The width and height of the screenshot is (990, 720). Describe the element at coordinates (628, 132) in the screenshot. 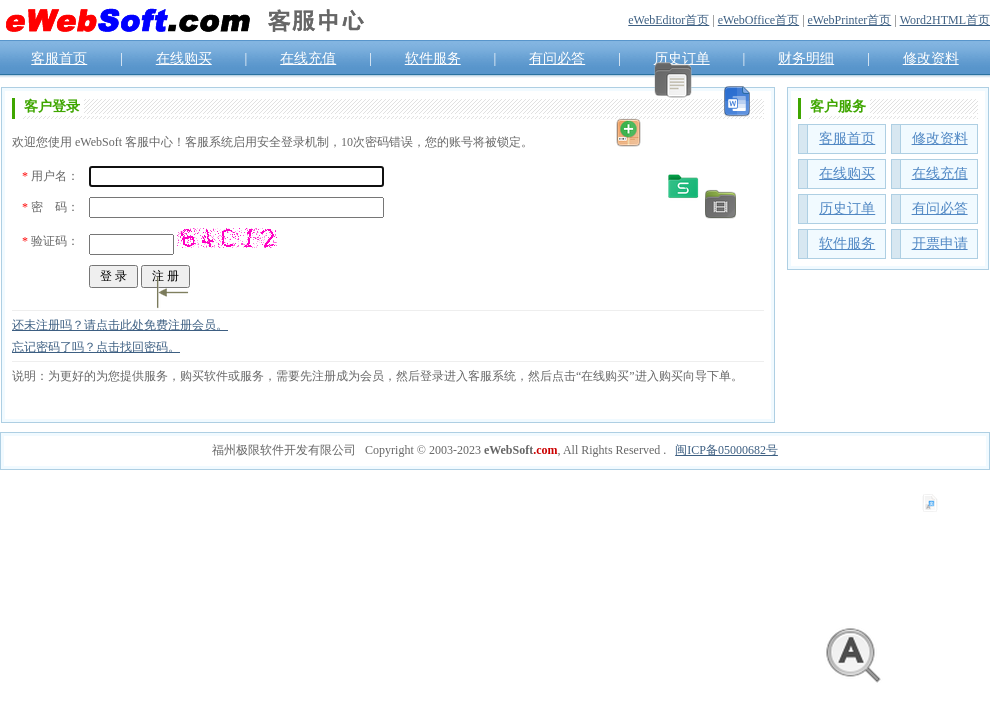

I see `add or install a new software package` at that location.